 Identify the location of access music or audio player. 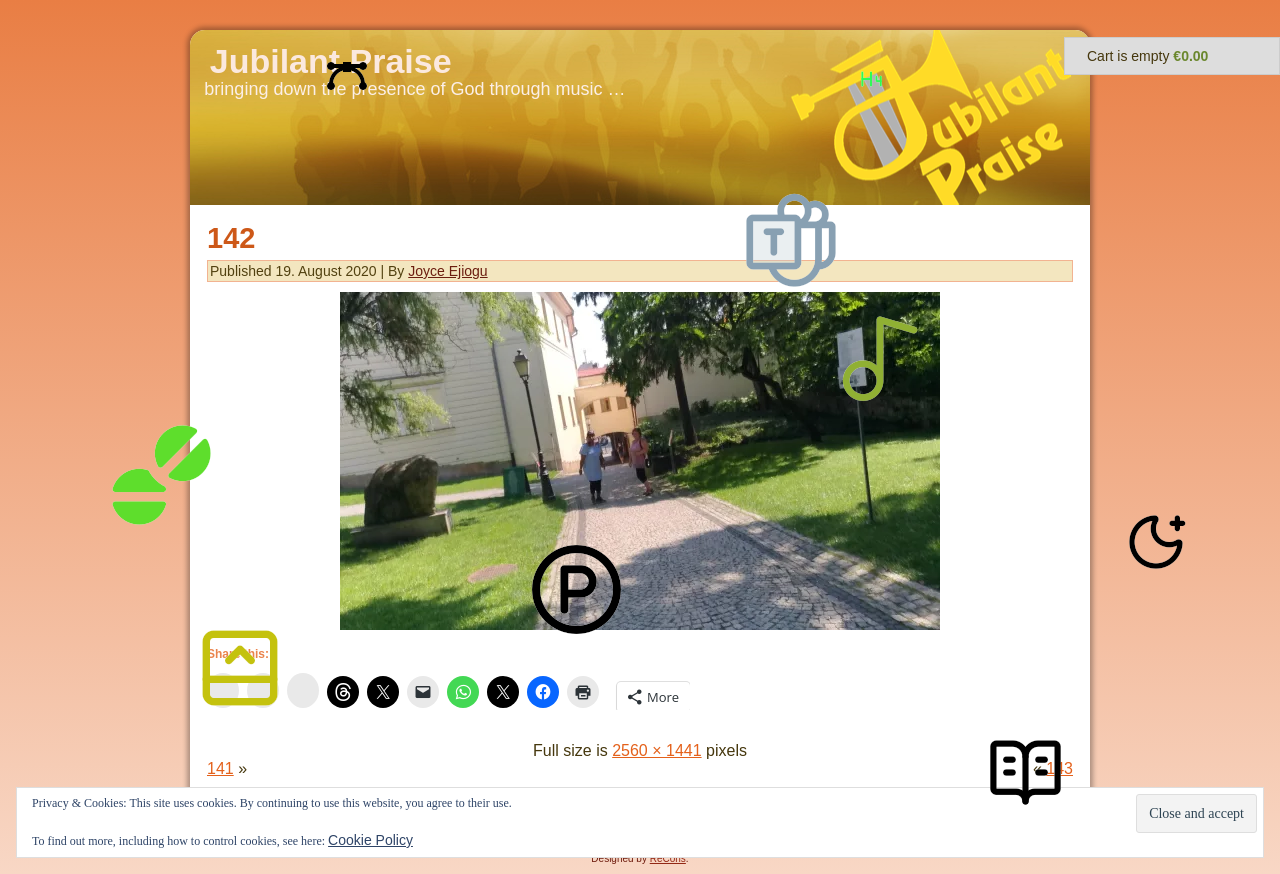
(880, 357).